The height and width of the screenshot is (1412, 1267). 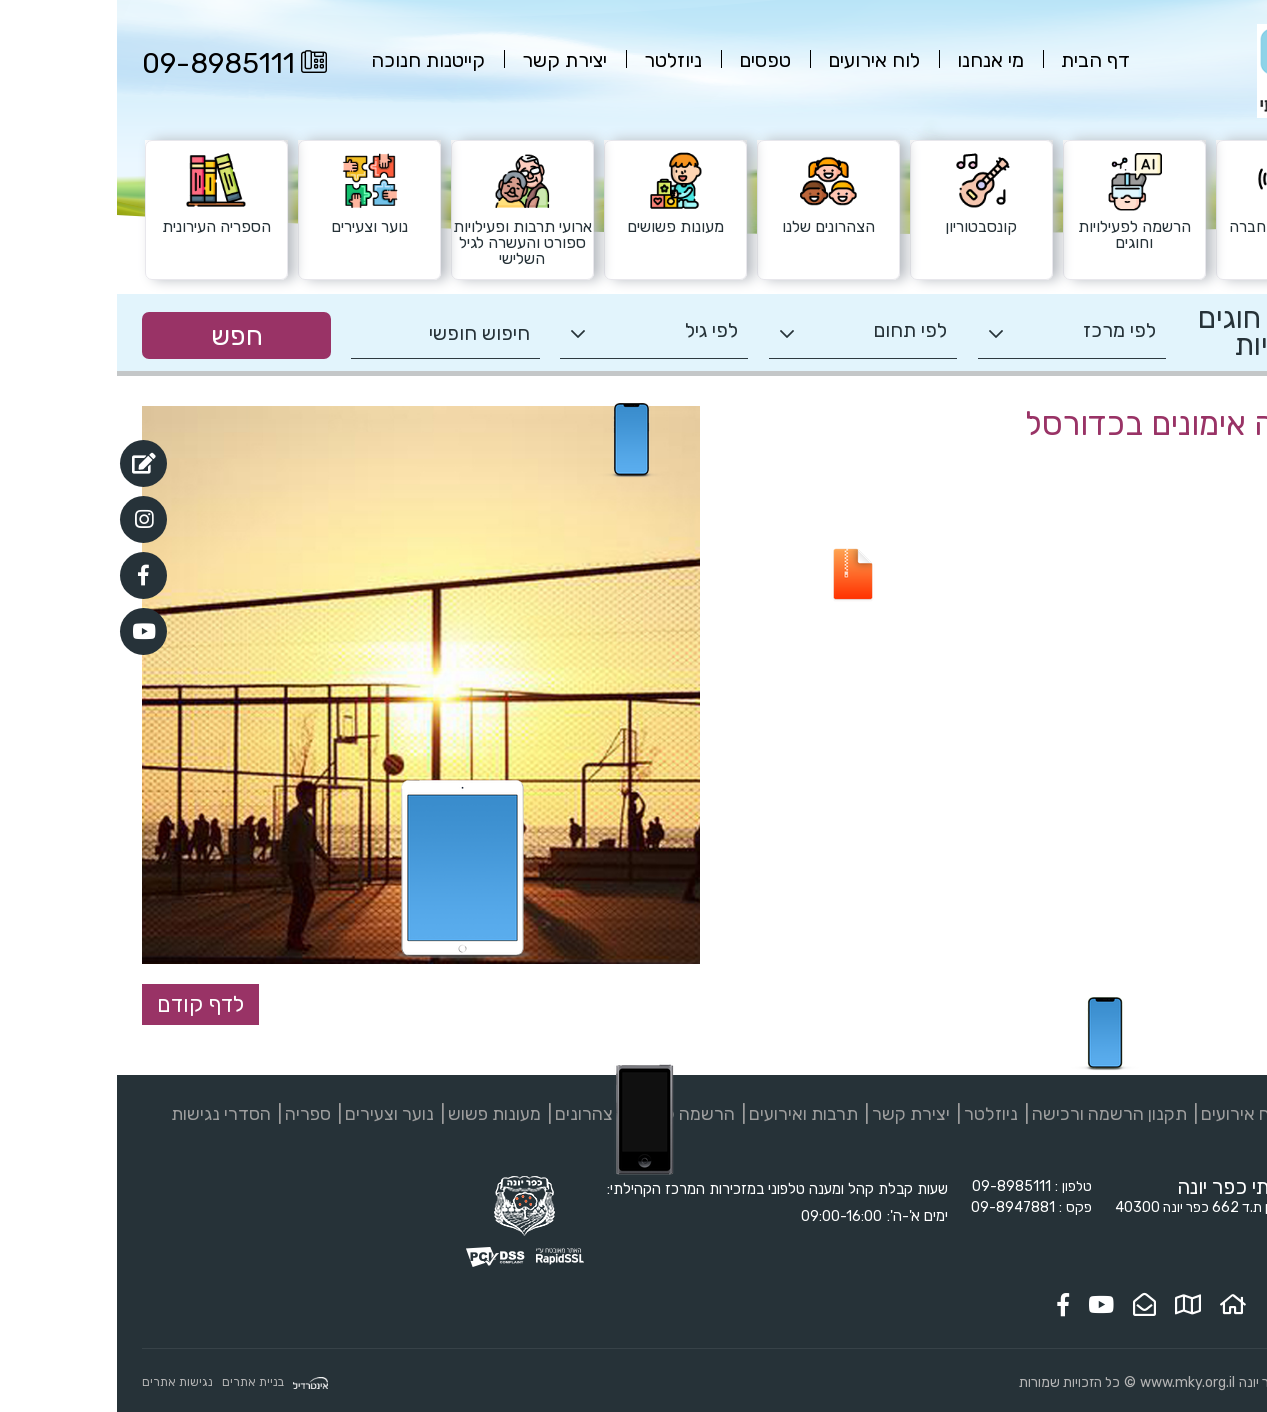 What do you see at coordinates (1105, 1034) in the screenshot?
I see `iPhone 12 mini device icon` at bounding box center [1105, 1034].